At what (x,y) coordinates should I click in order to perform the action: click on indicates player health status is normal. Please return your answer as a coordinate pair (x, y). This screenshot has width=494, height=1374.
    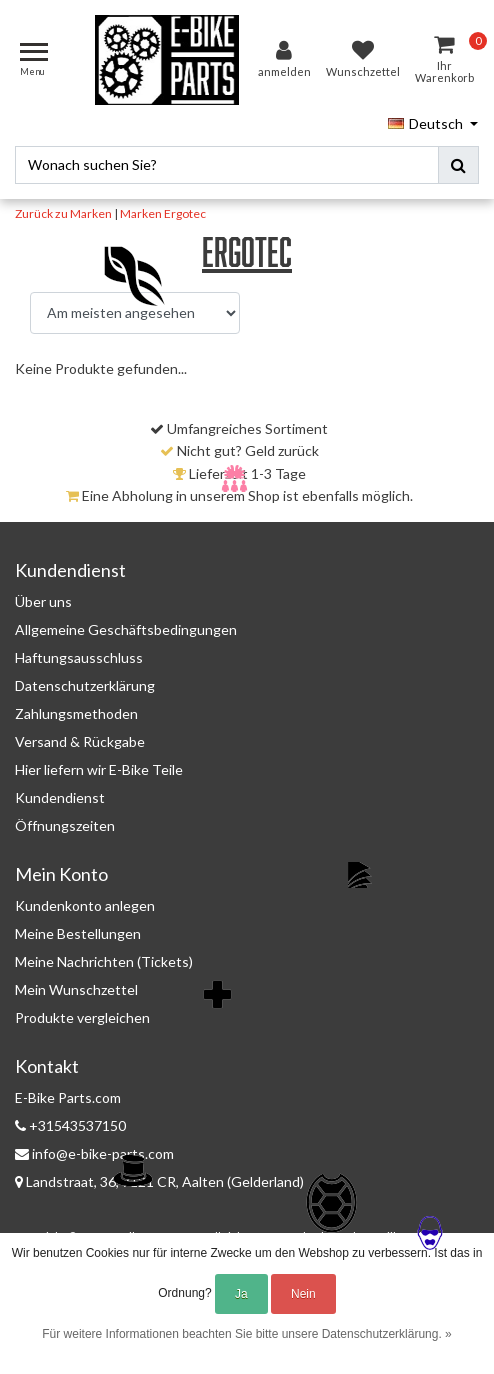
    Looking at the image, I should click on (217, 994).